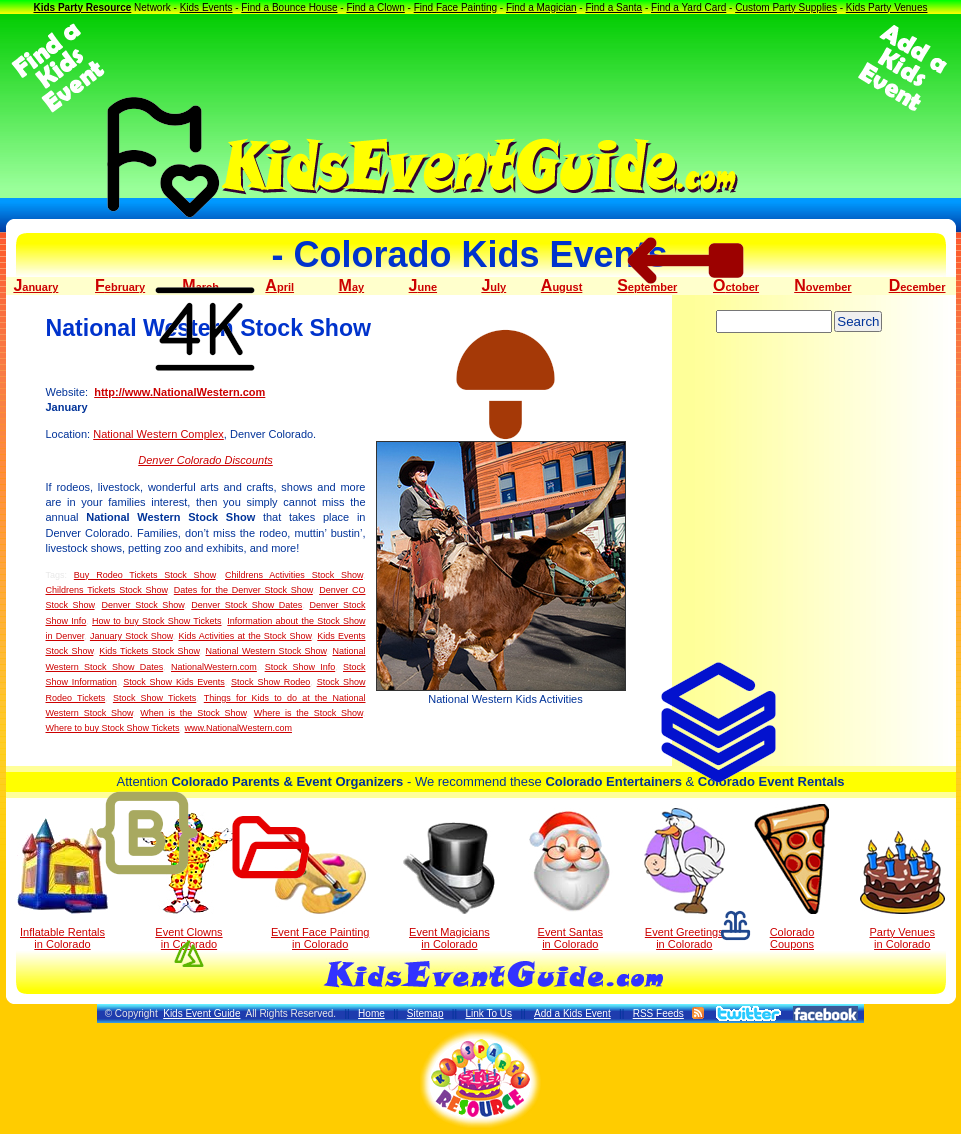 The width and height of the screenshot is (961, 1134). Describe the element at coordinates (154, 152) in the screenshot. I see `flag a favorite or loved item` at that location.